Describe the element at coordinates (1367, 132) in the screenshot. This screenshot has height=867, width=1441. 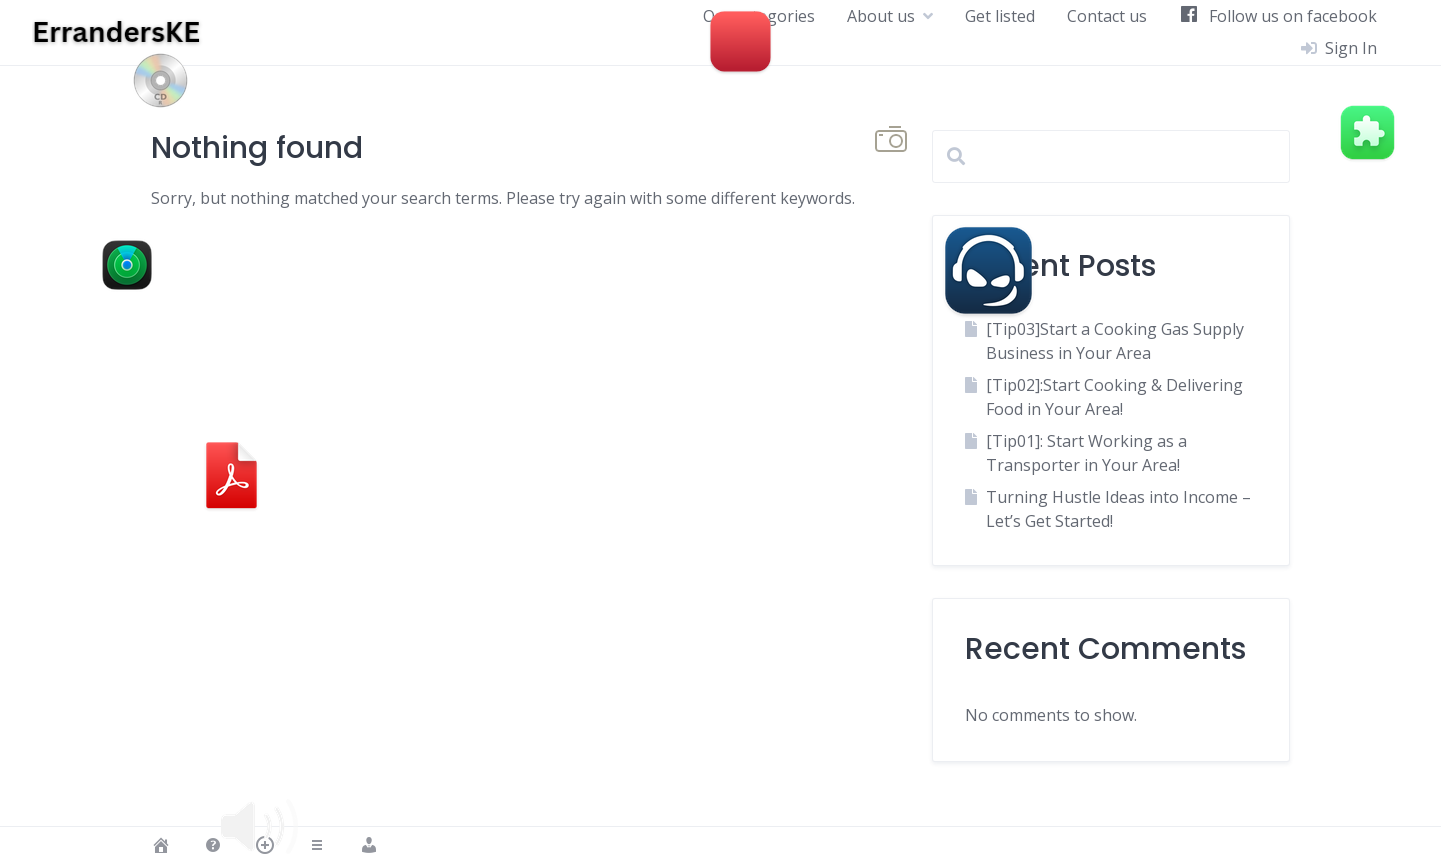
I see `open browser extensions manager` at that location.